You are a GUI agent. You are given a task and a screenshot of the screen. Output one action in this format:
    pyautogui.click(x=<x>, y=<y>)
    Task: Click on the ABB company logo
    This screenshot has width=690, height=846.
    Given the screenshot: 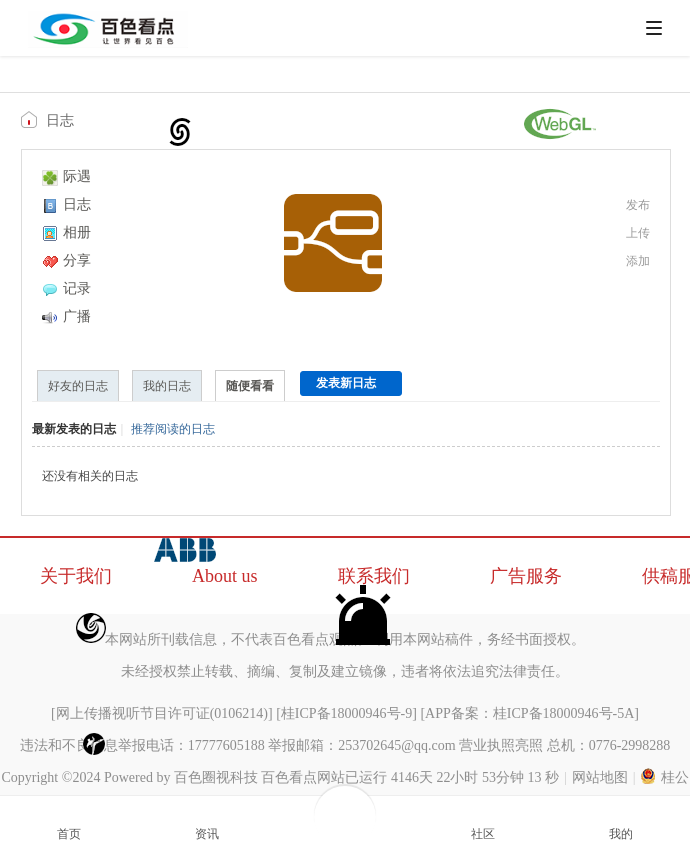 What is the action you would take?
    pyautogui.click(x=185, y=550)
    